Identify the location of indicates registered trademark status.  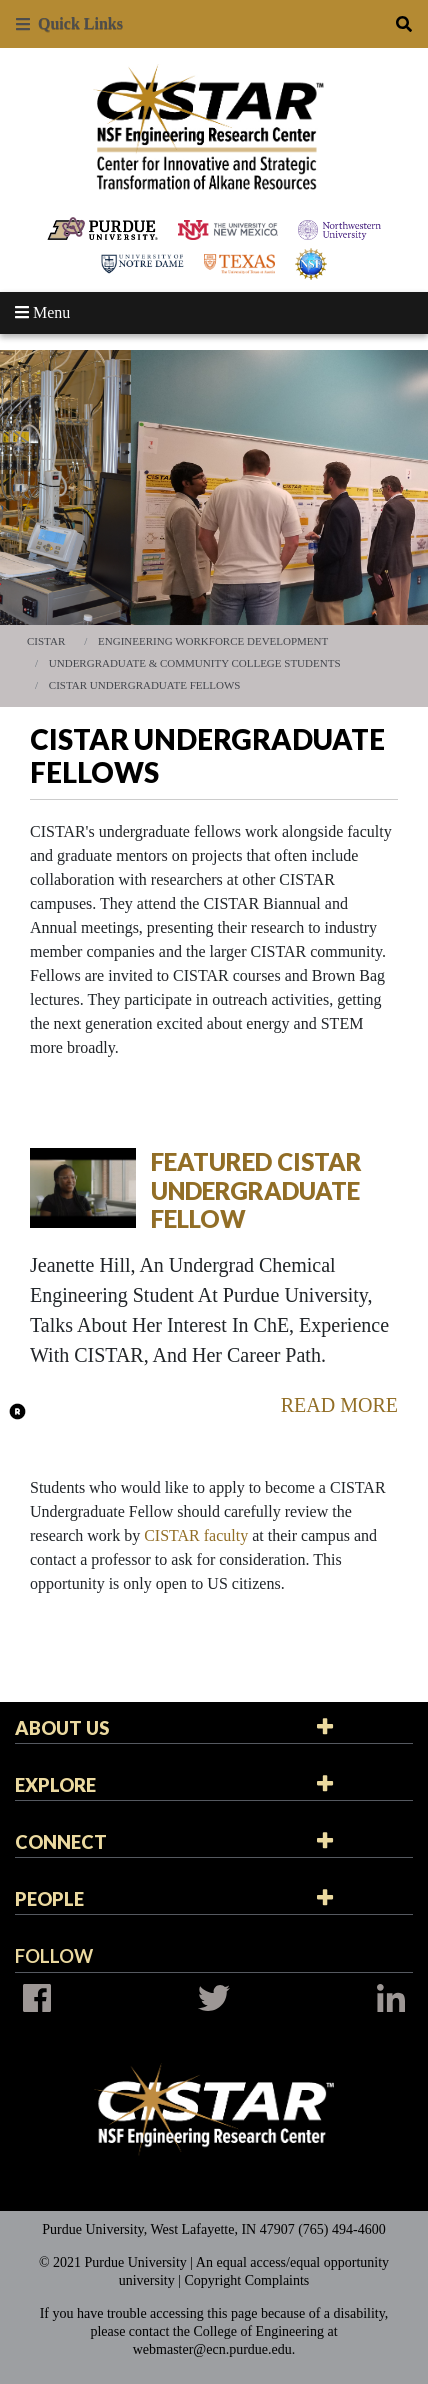
(17, 1411).